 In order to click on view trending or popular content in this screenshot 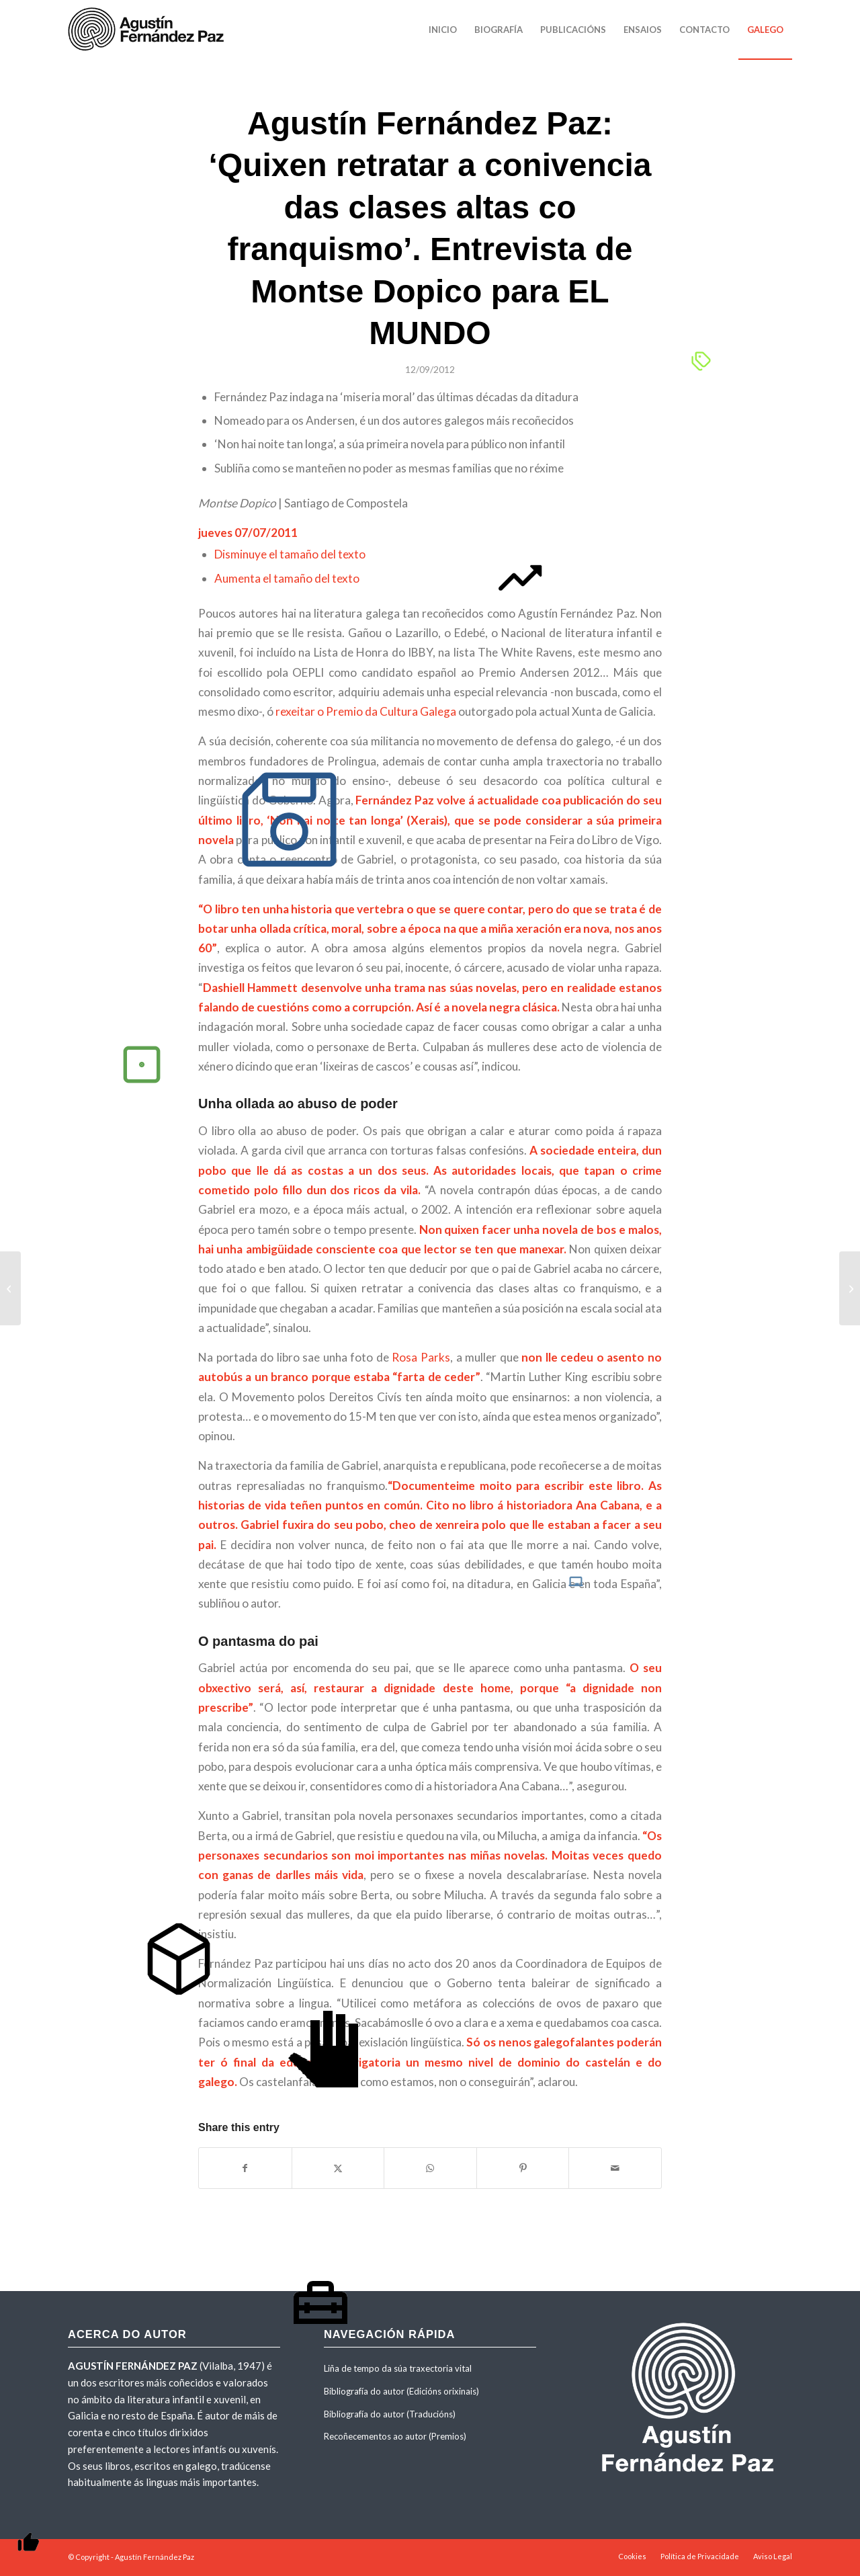, I will do `click(519, 578)`.